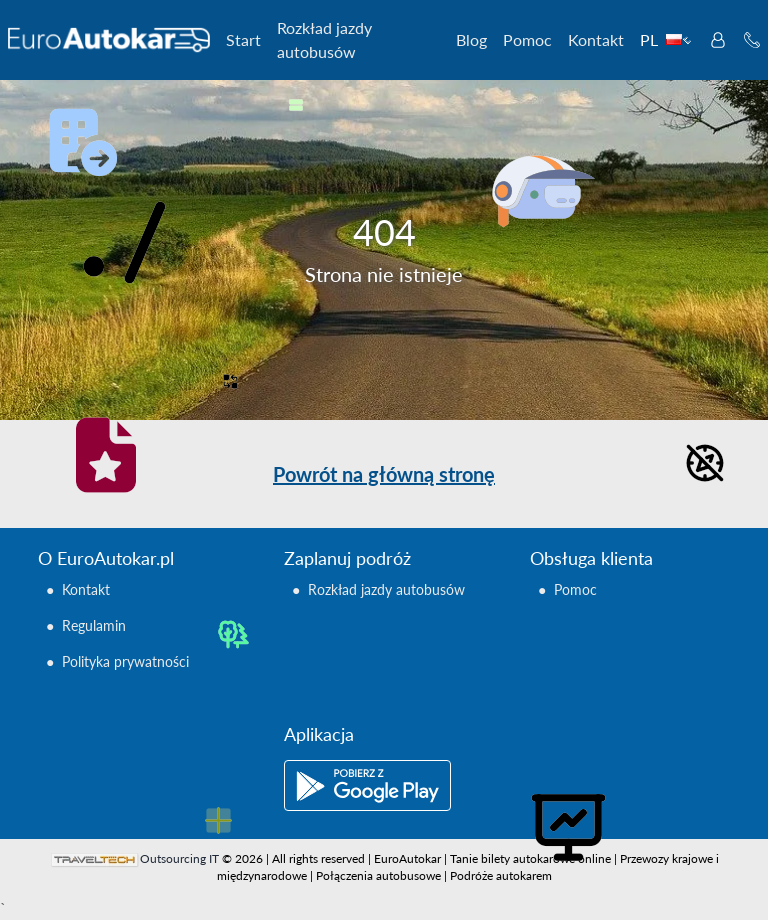 This screenshot has height=920, width=768. Describe the element at coordinates (233, 634) in the screenshot. I see `view parks or nature areas nearby` at that location.